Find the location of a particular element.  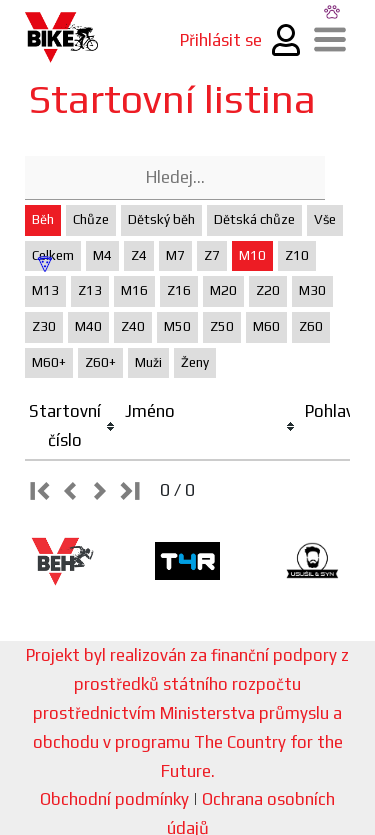

browse food or restaurant options is located at coordinates (45, 264).